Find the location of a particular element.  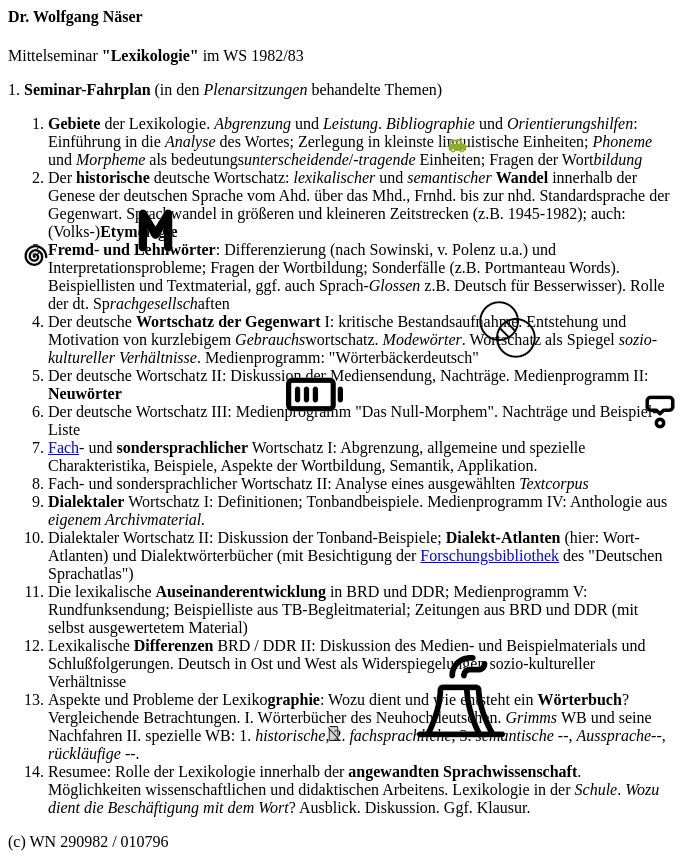

view tooltip or help information is located at coordinates (660, 412).